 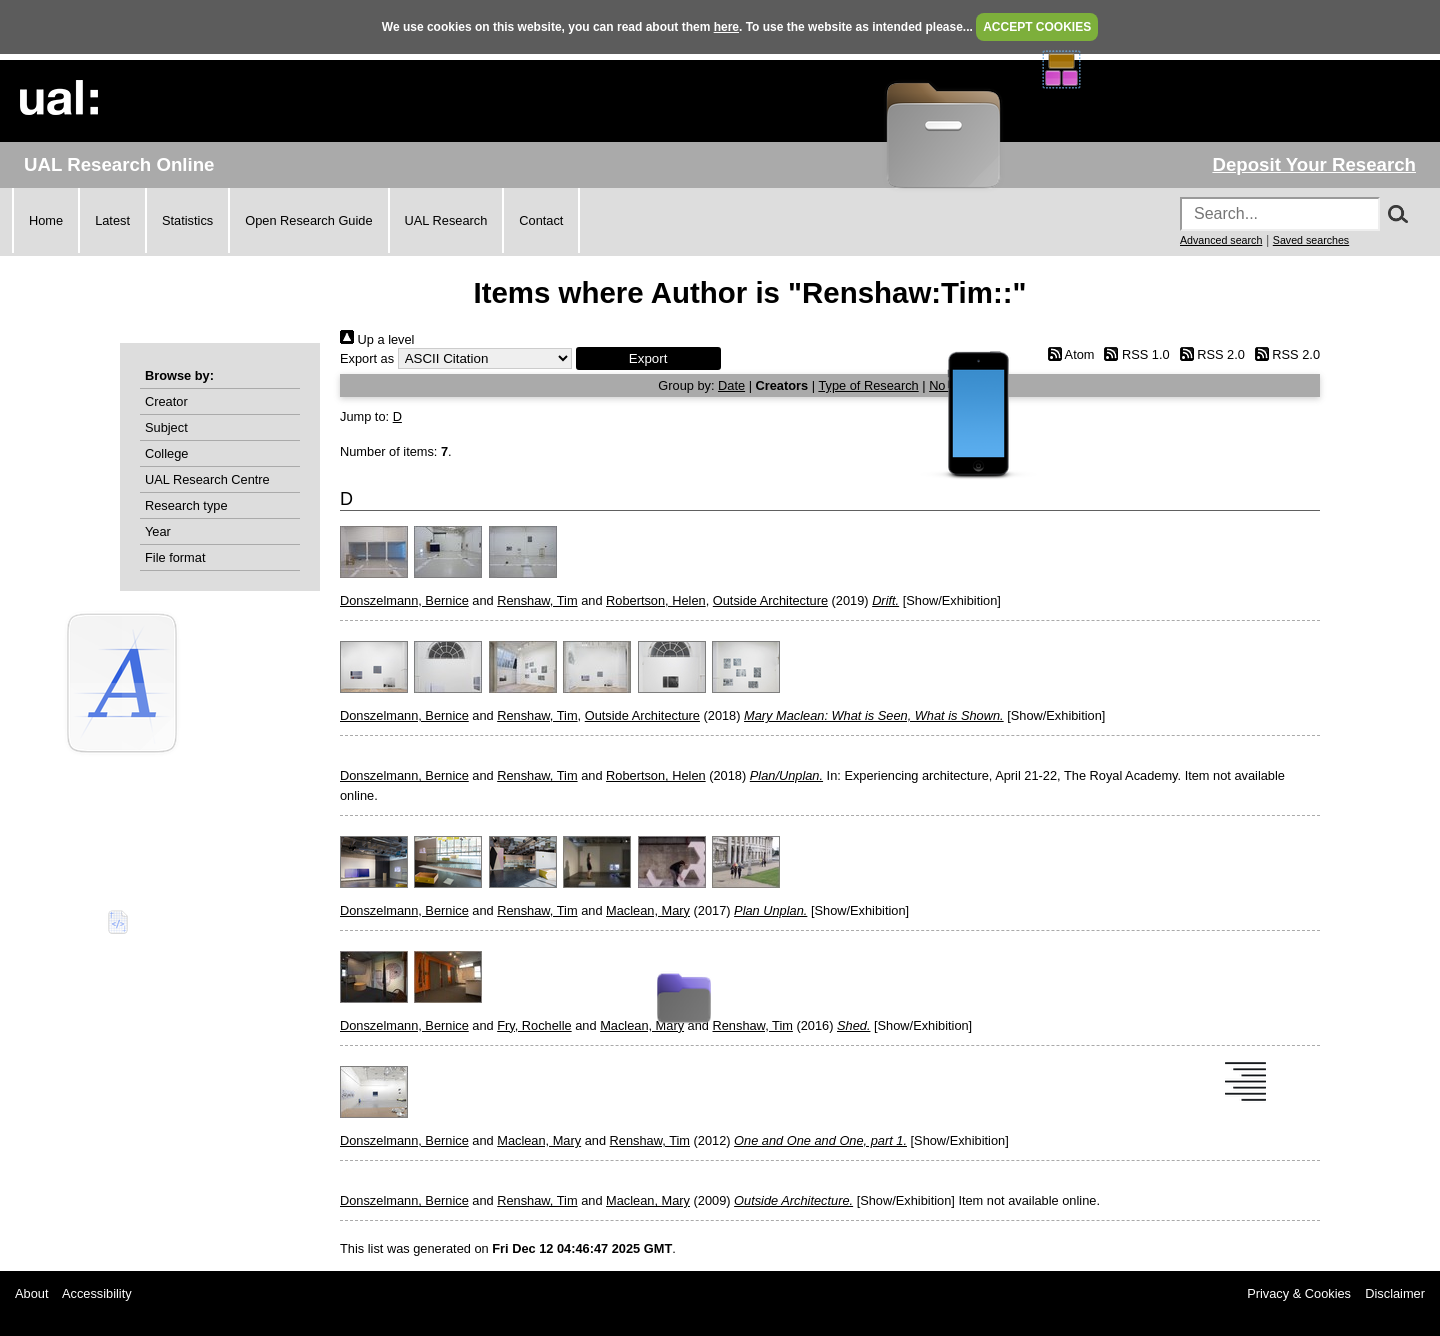 What do you see at coordinates (978, 415) in the screenshot?
I see `iPod Touch device connected to your system` at bounding box center [978, 415].